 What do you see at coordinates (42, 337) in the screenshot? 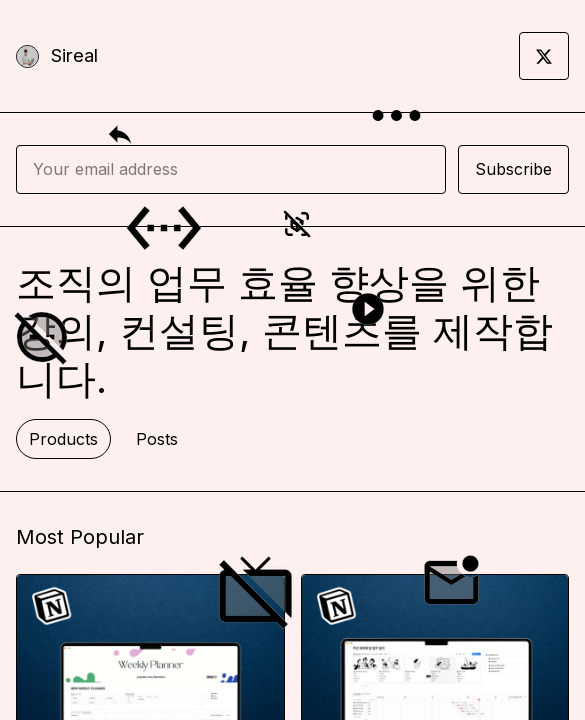
I see `disable do not disturb mode` at bounding box center [42, 337].